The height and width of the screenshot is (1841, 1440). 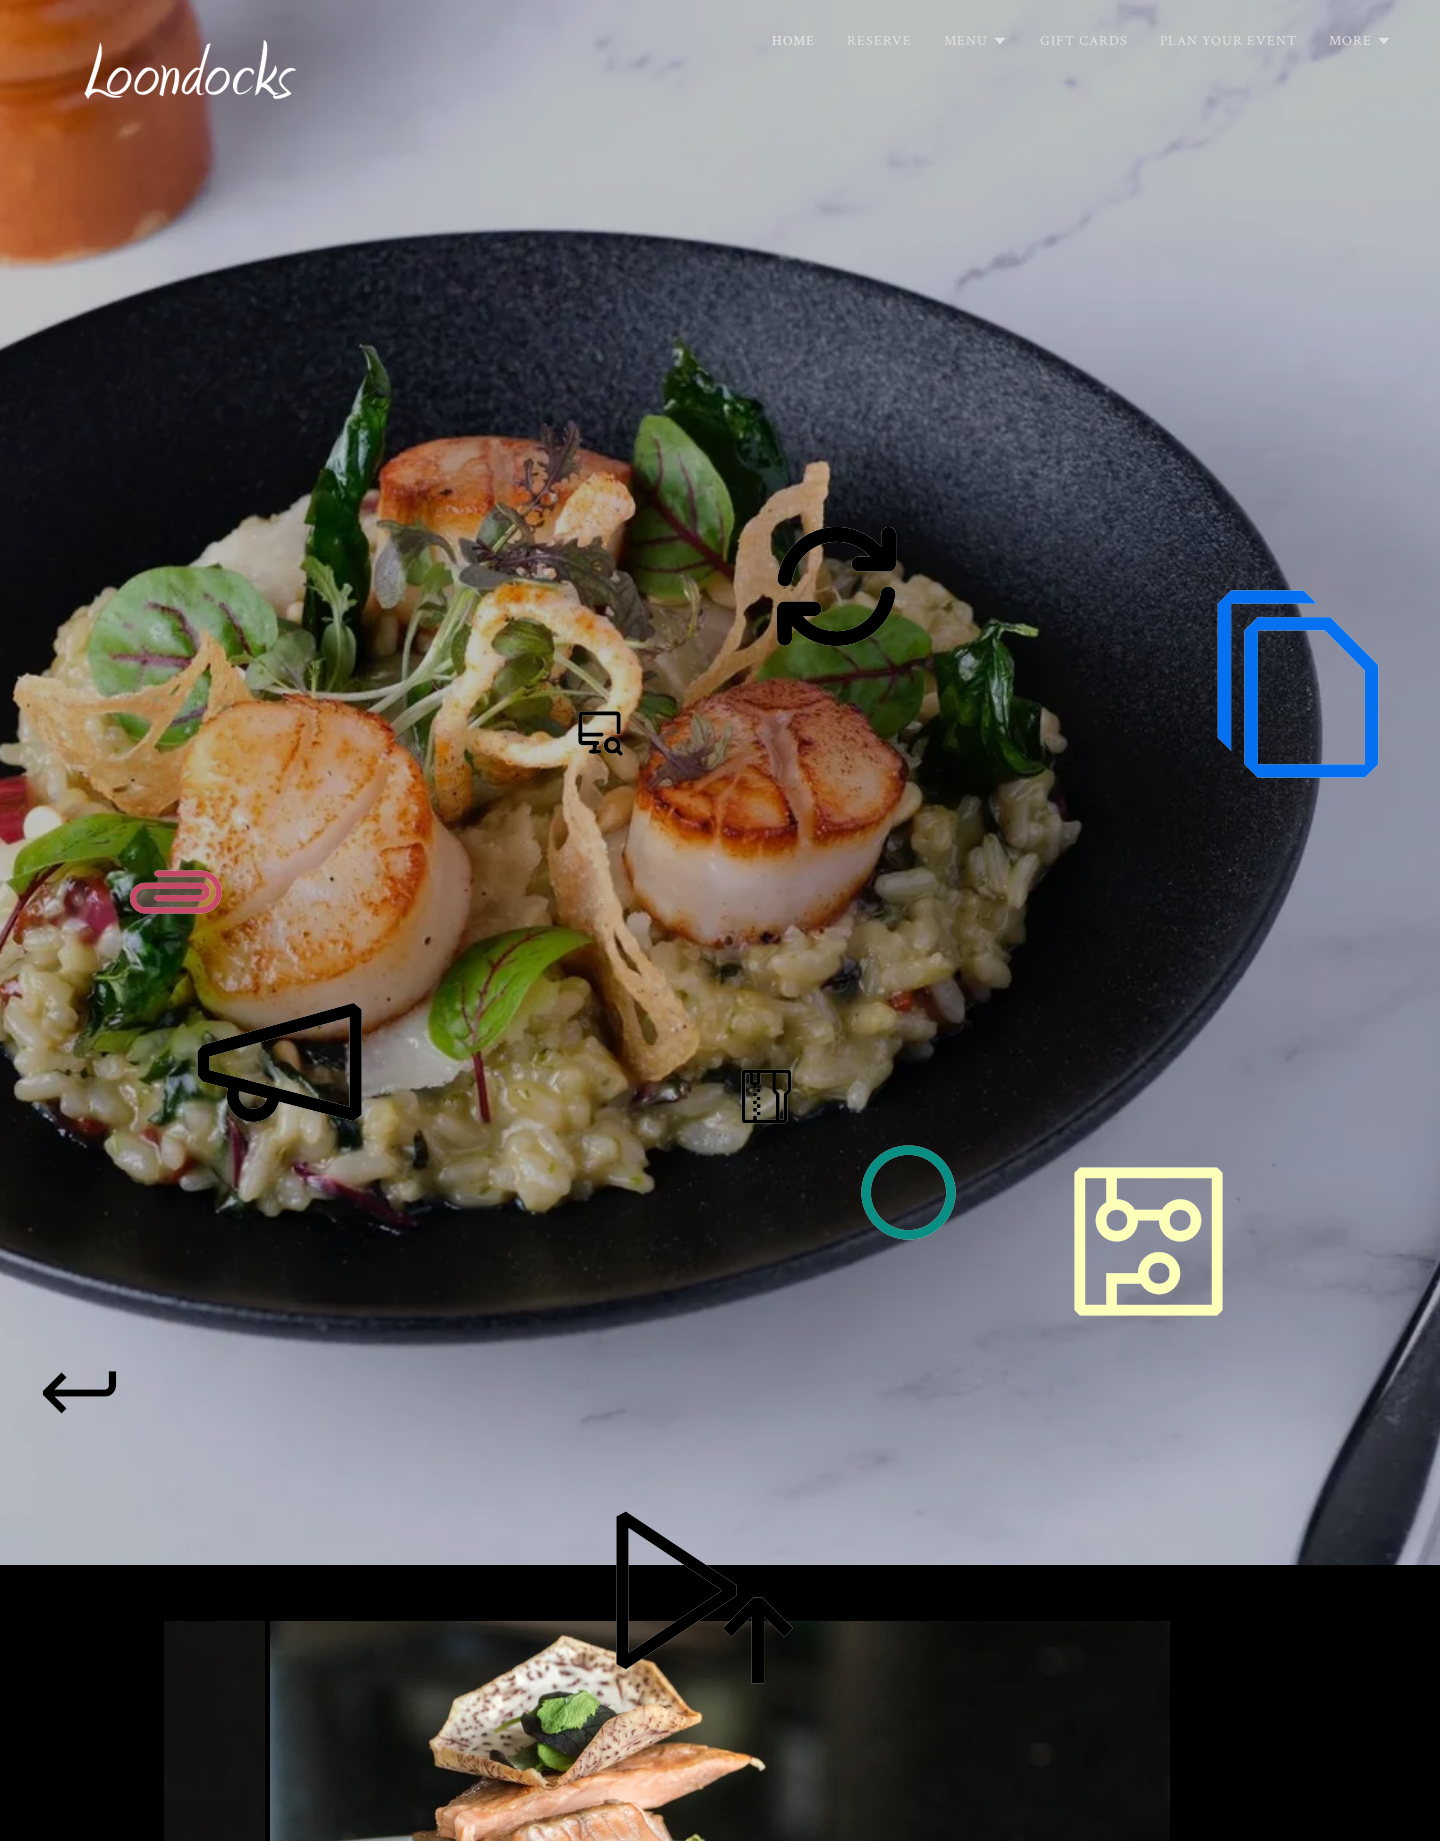 I want to click on unselected radio button option, so click(x=908, y=1192).